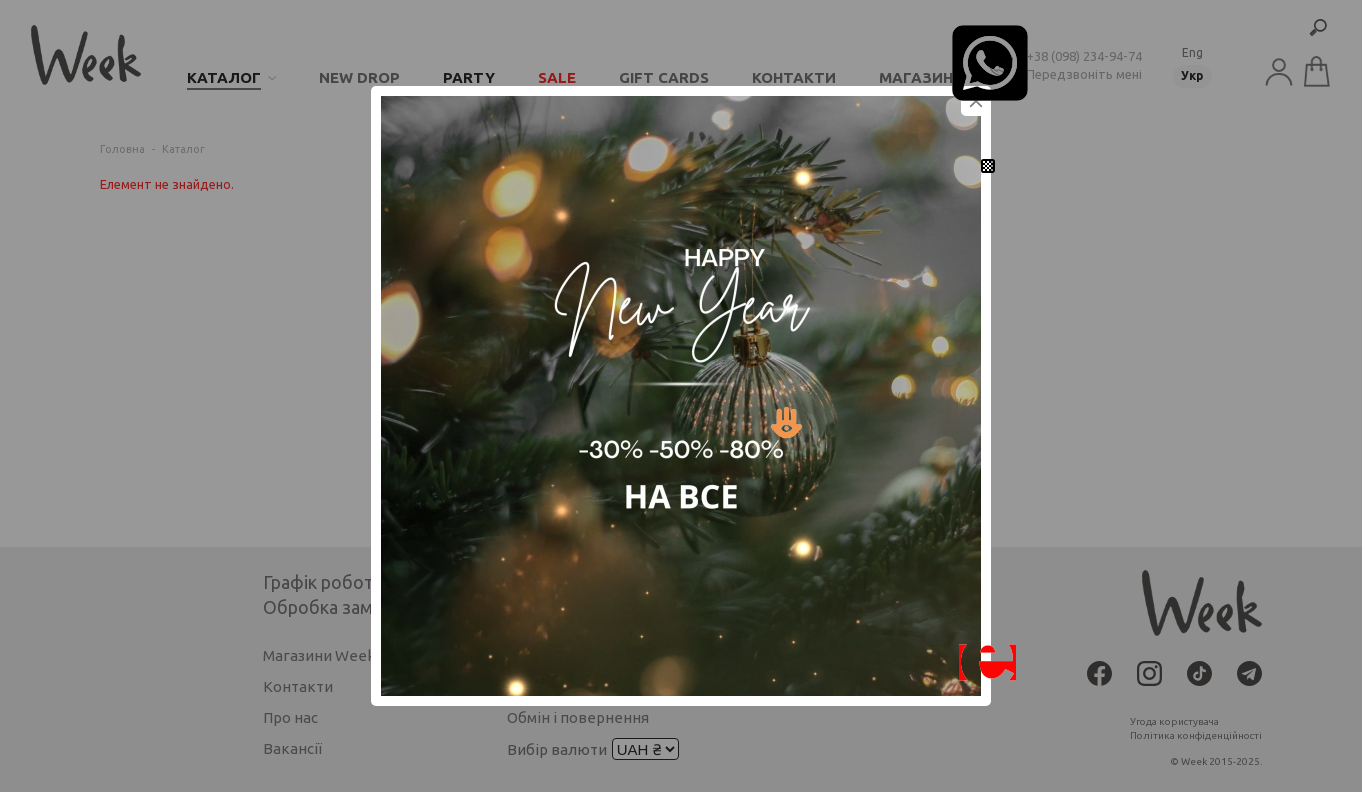  What do you see at coordinates (987, 662) in the screenshot?
I see `erlang programming language logo` at bounding box center [987, 662].